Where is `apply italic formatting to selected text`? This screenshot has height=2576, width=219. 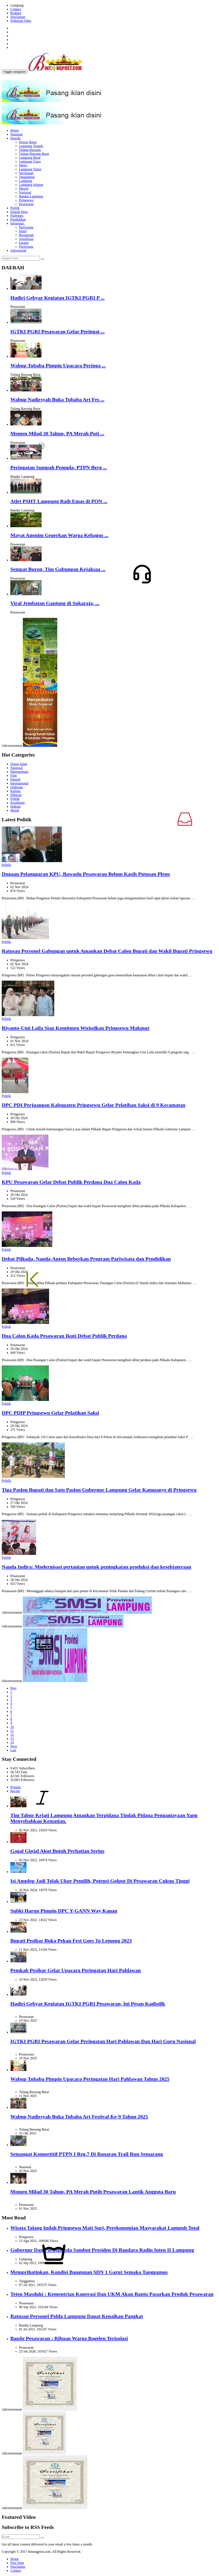
apply italic formatting to selected text is located at coordinates (42, 1798).